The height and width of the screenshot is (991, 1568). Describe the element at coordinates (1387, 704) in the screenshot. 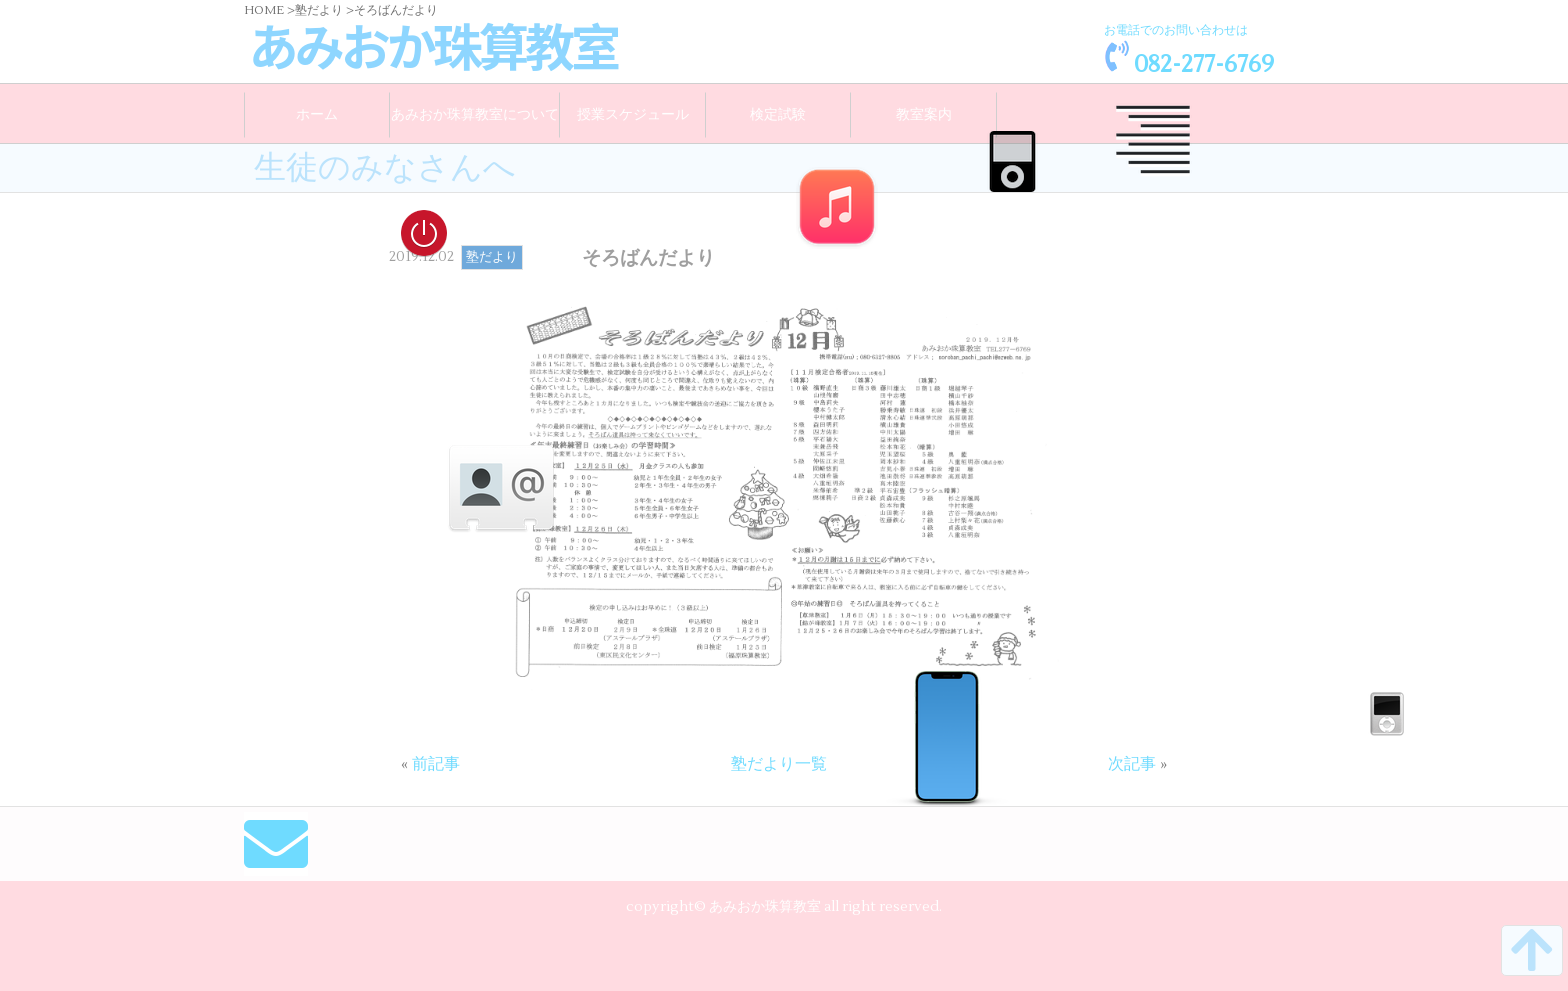

I see `iPod nano device connected` at that location.